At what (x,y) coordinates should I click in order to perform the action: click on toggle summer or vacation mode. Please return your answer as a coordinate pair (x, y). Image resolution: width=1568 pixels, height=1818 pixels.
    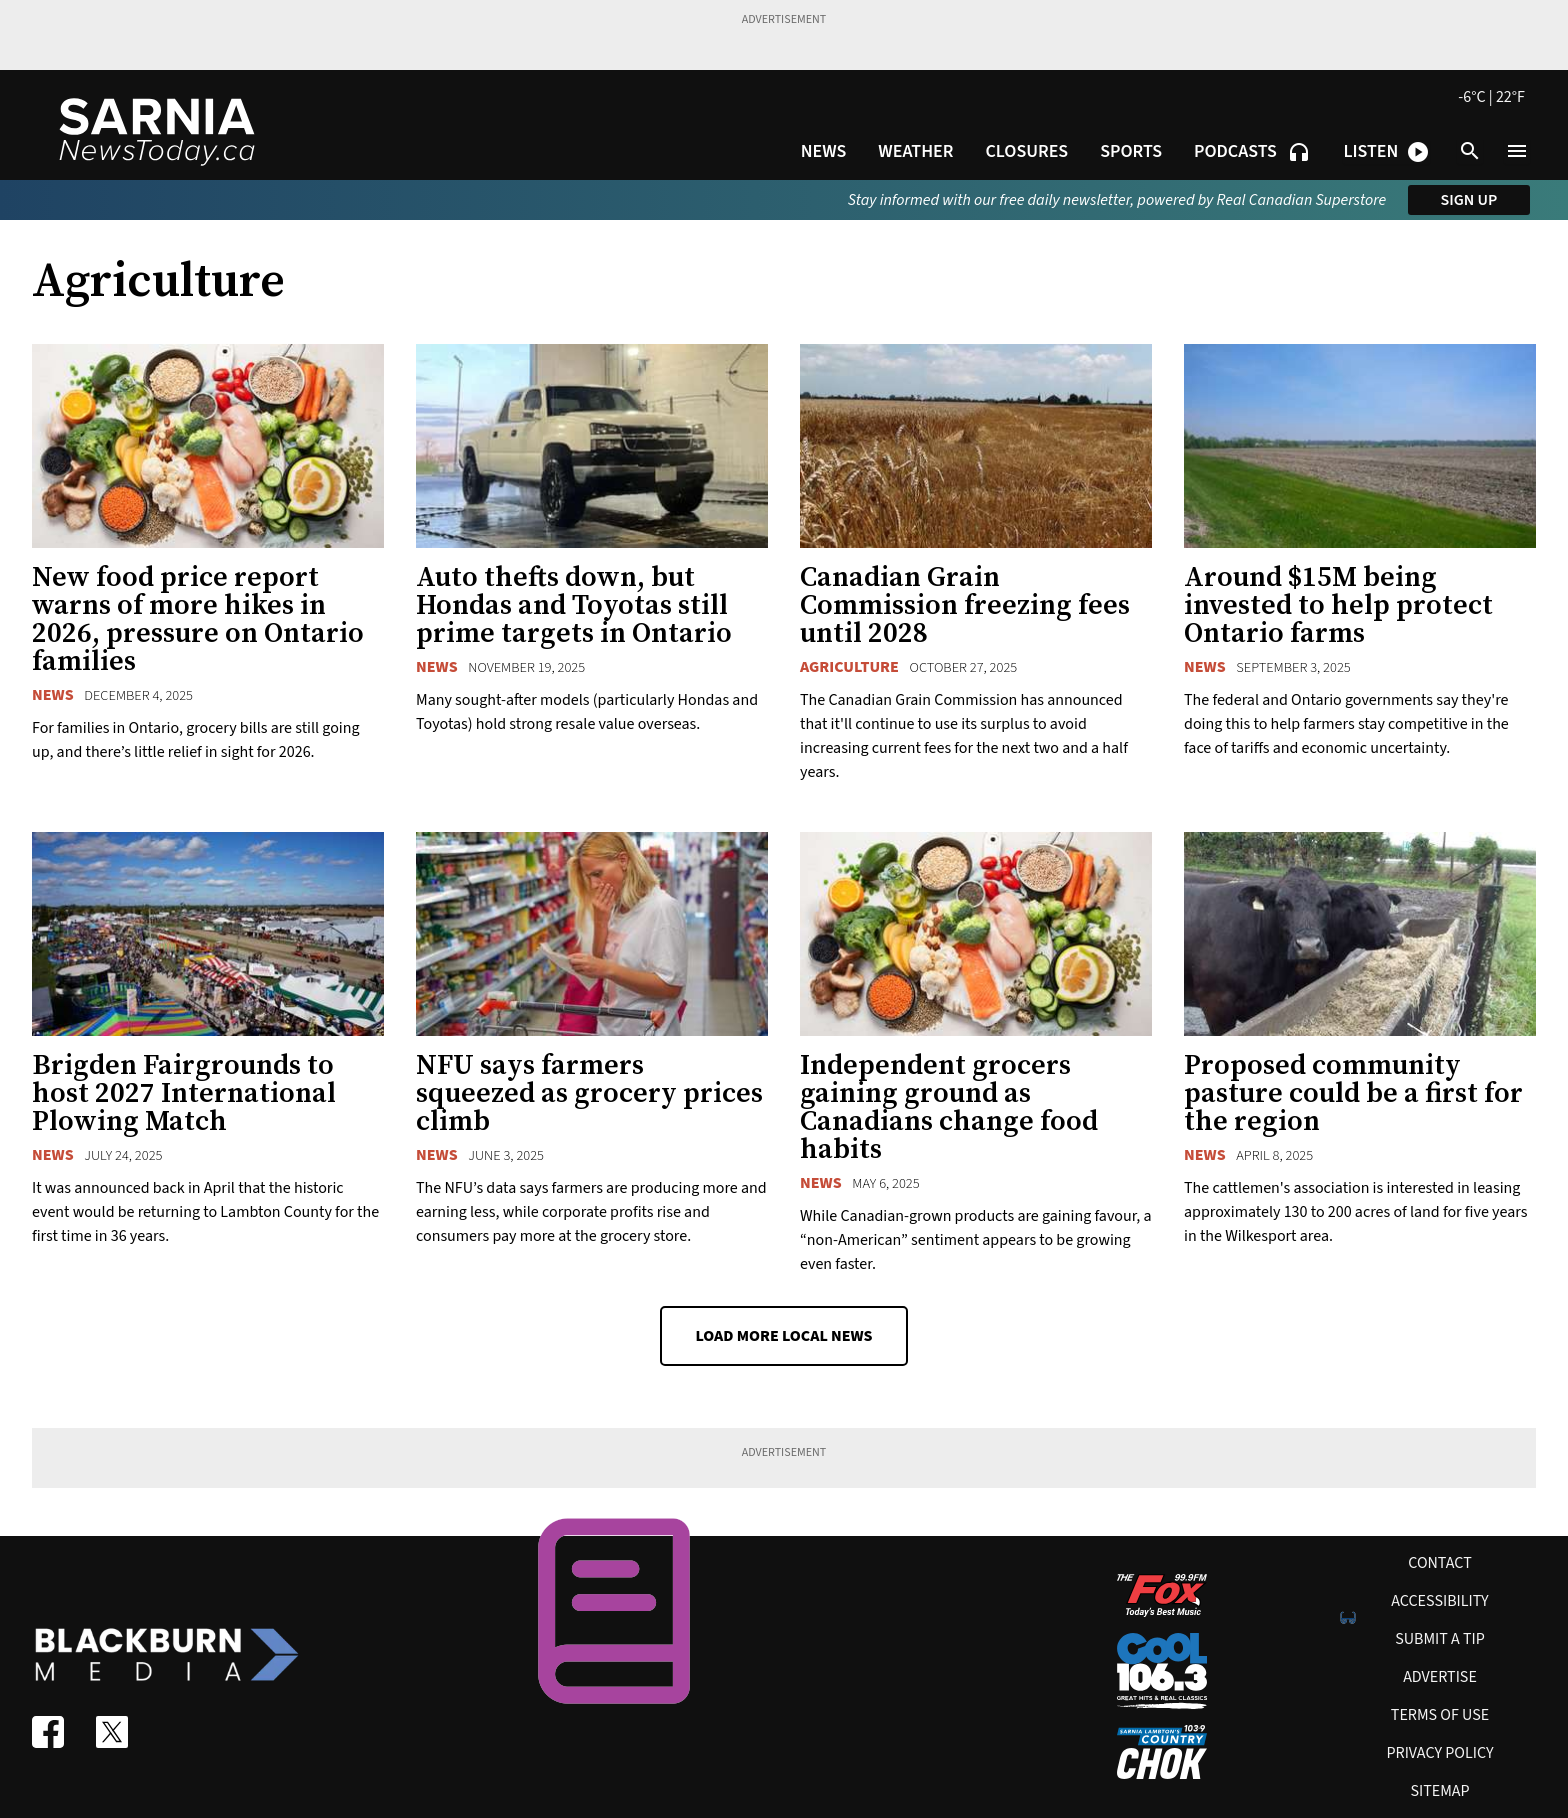
    Looking at the image, I should click on (1348, 1618).